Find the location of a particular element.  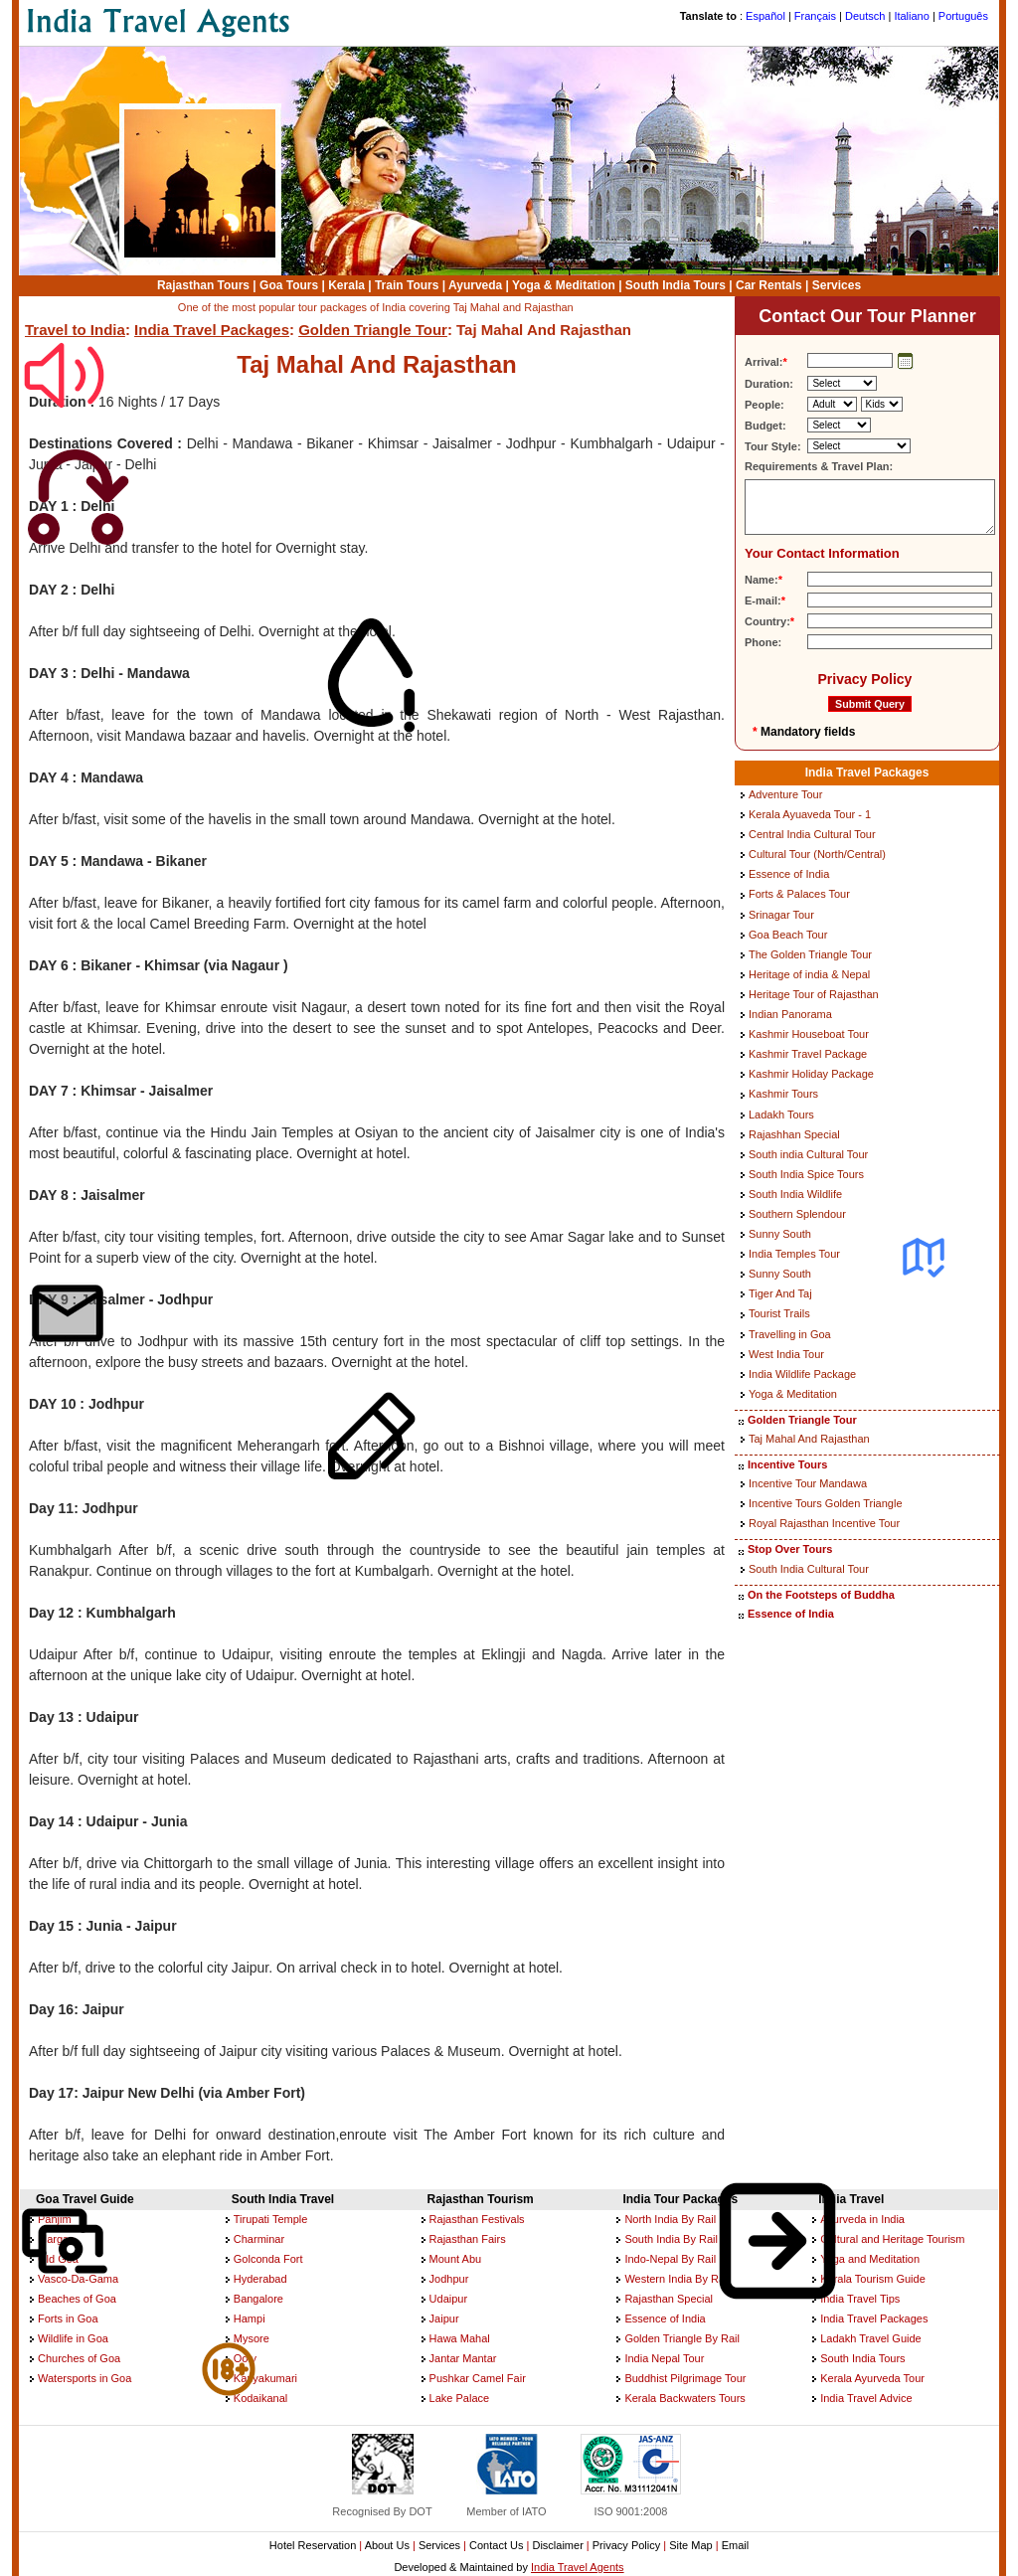

access your email inbox is located at coordinates (68, 1313).